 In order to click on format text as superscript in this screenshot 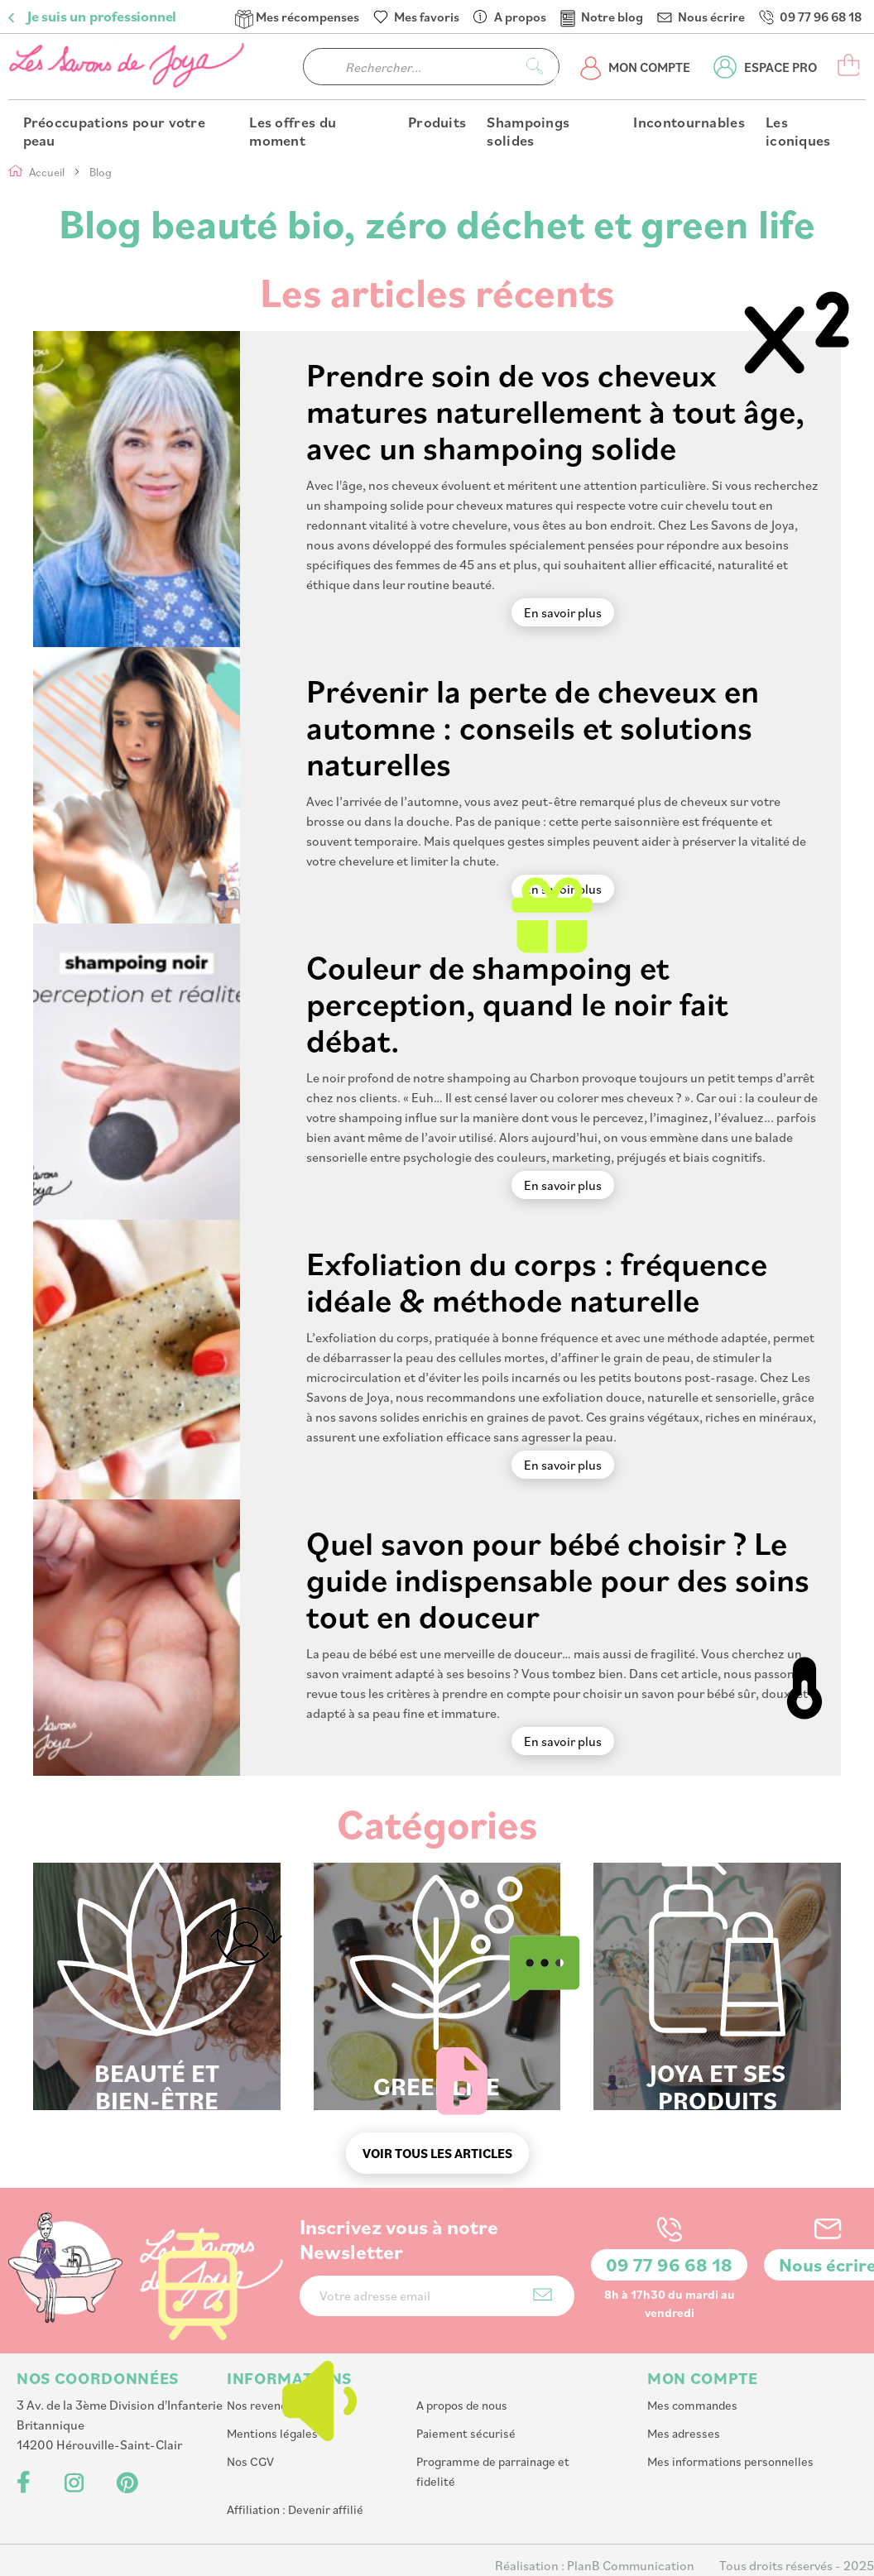, I will do `click(791, 334)`.